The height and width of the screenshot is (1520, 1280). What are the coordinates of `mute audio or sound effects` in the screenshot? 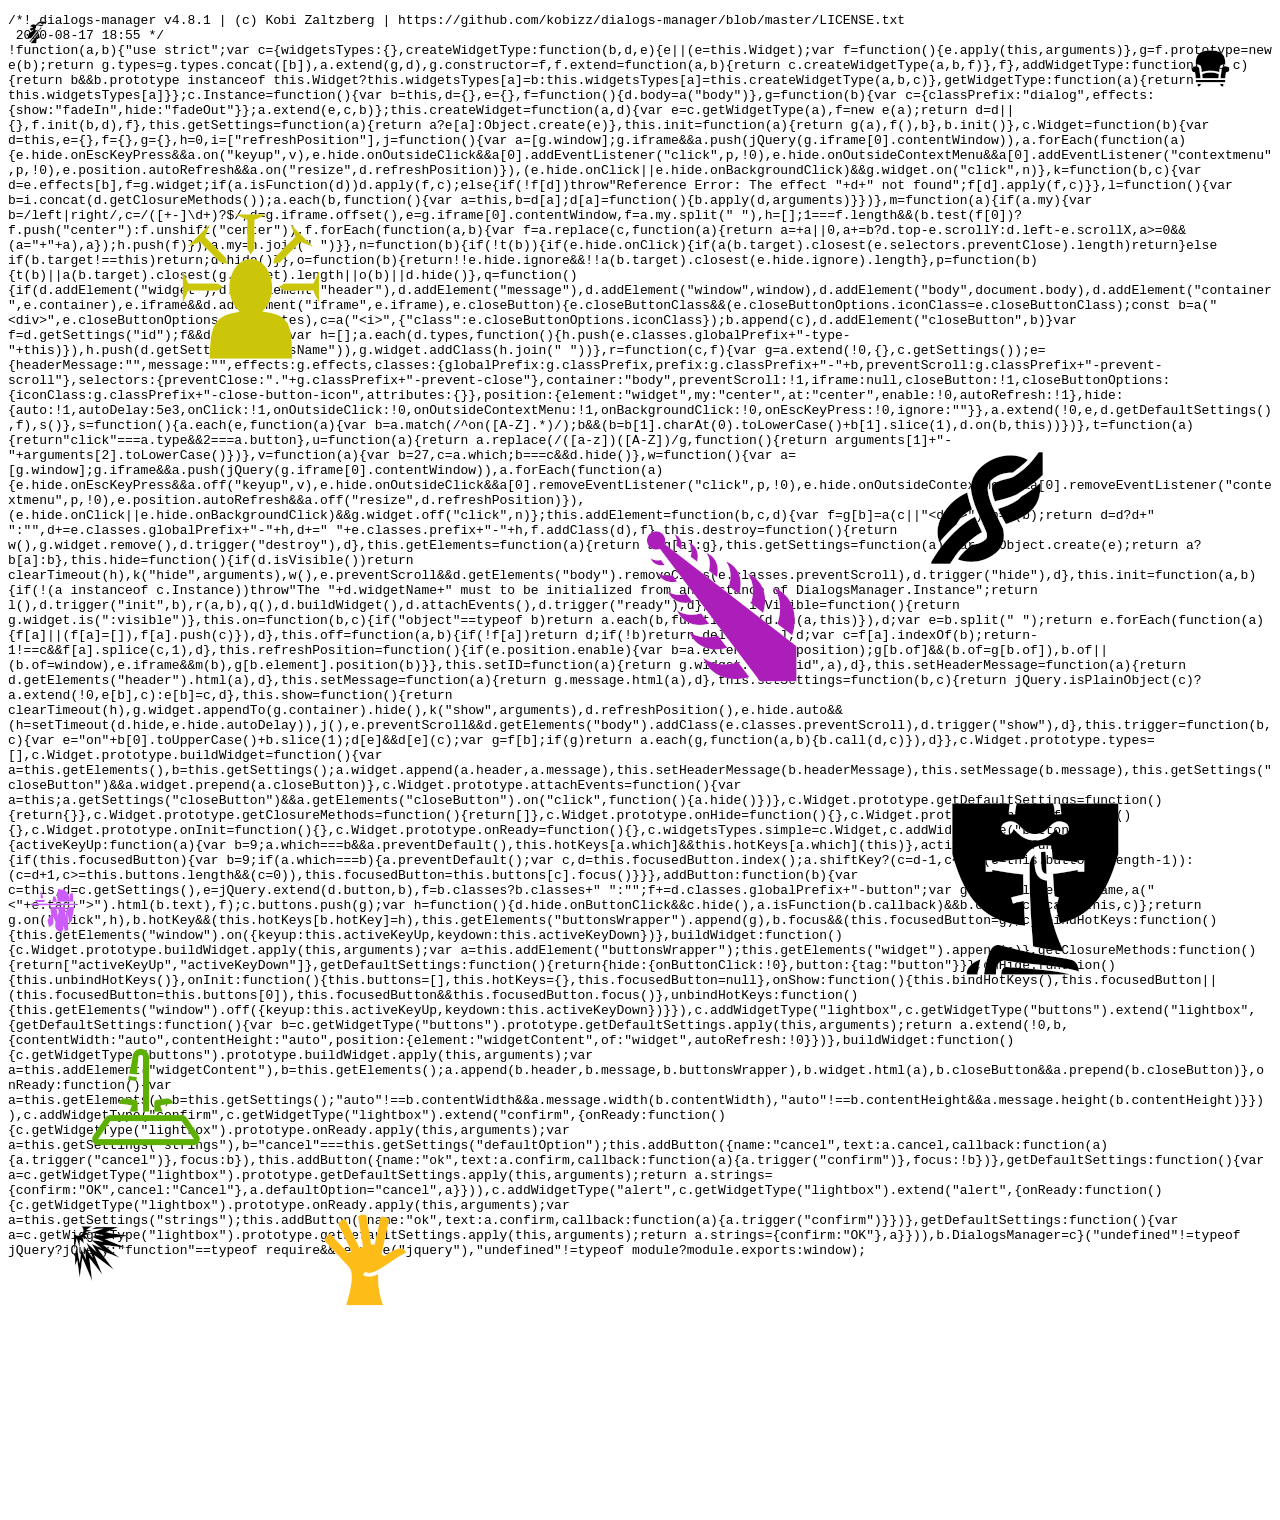 It's located at (1035, 889).